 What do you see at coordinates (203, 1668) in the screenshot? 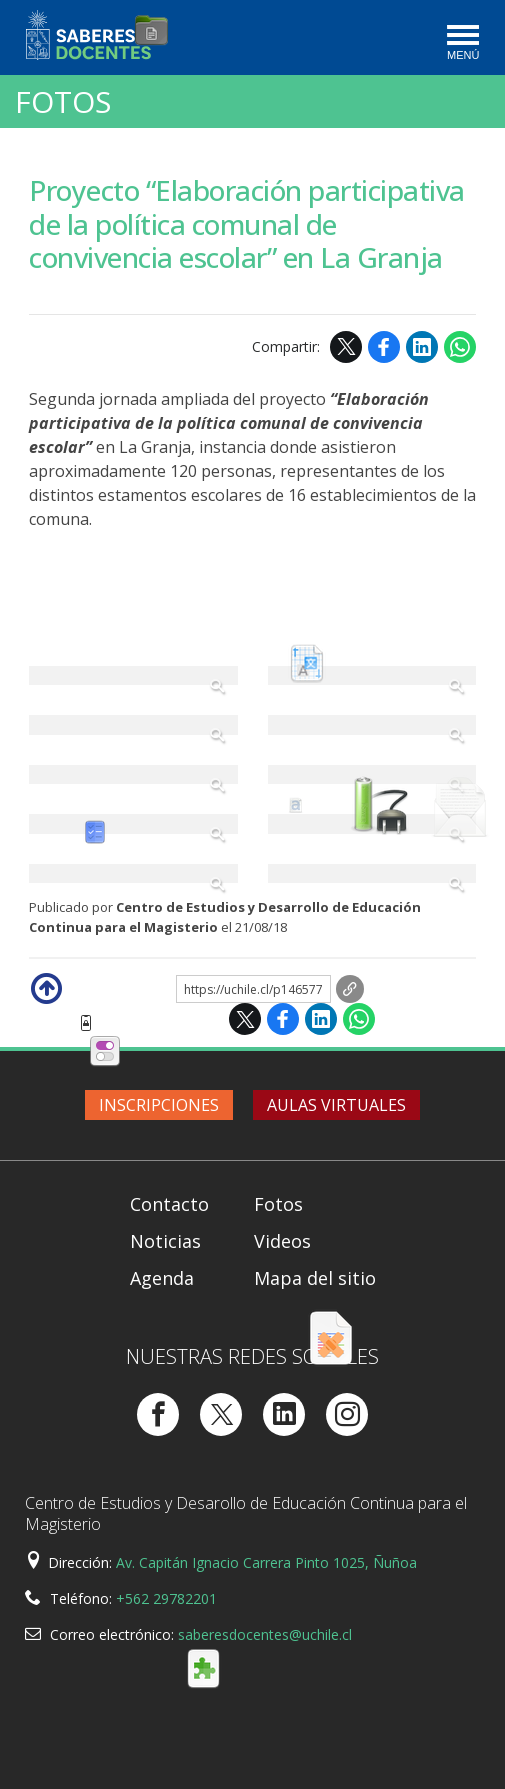
I see `an add-on or plugin file type` at bounding box center [203, 1668].